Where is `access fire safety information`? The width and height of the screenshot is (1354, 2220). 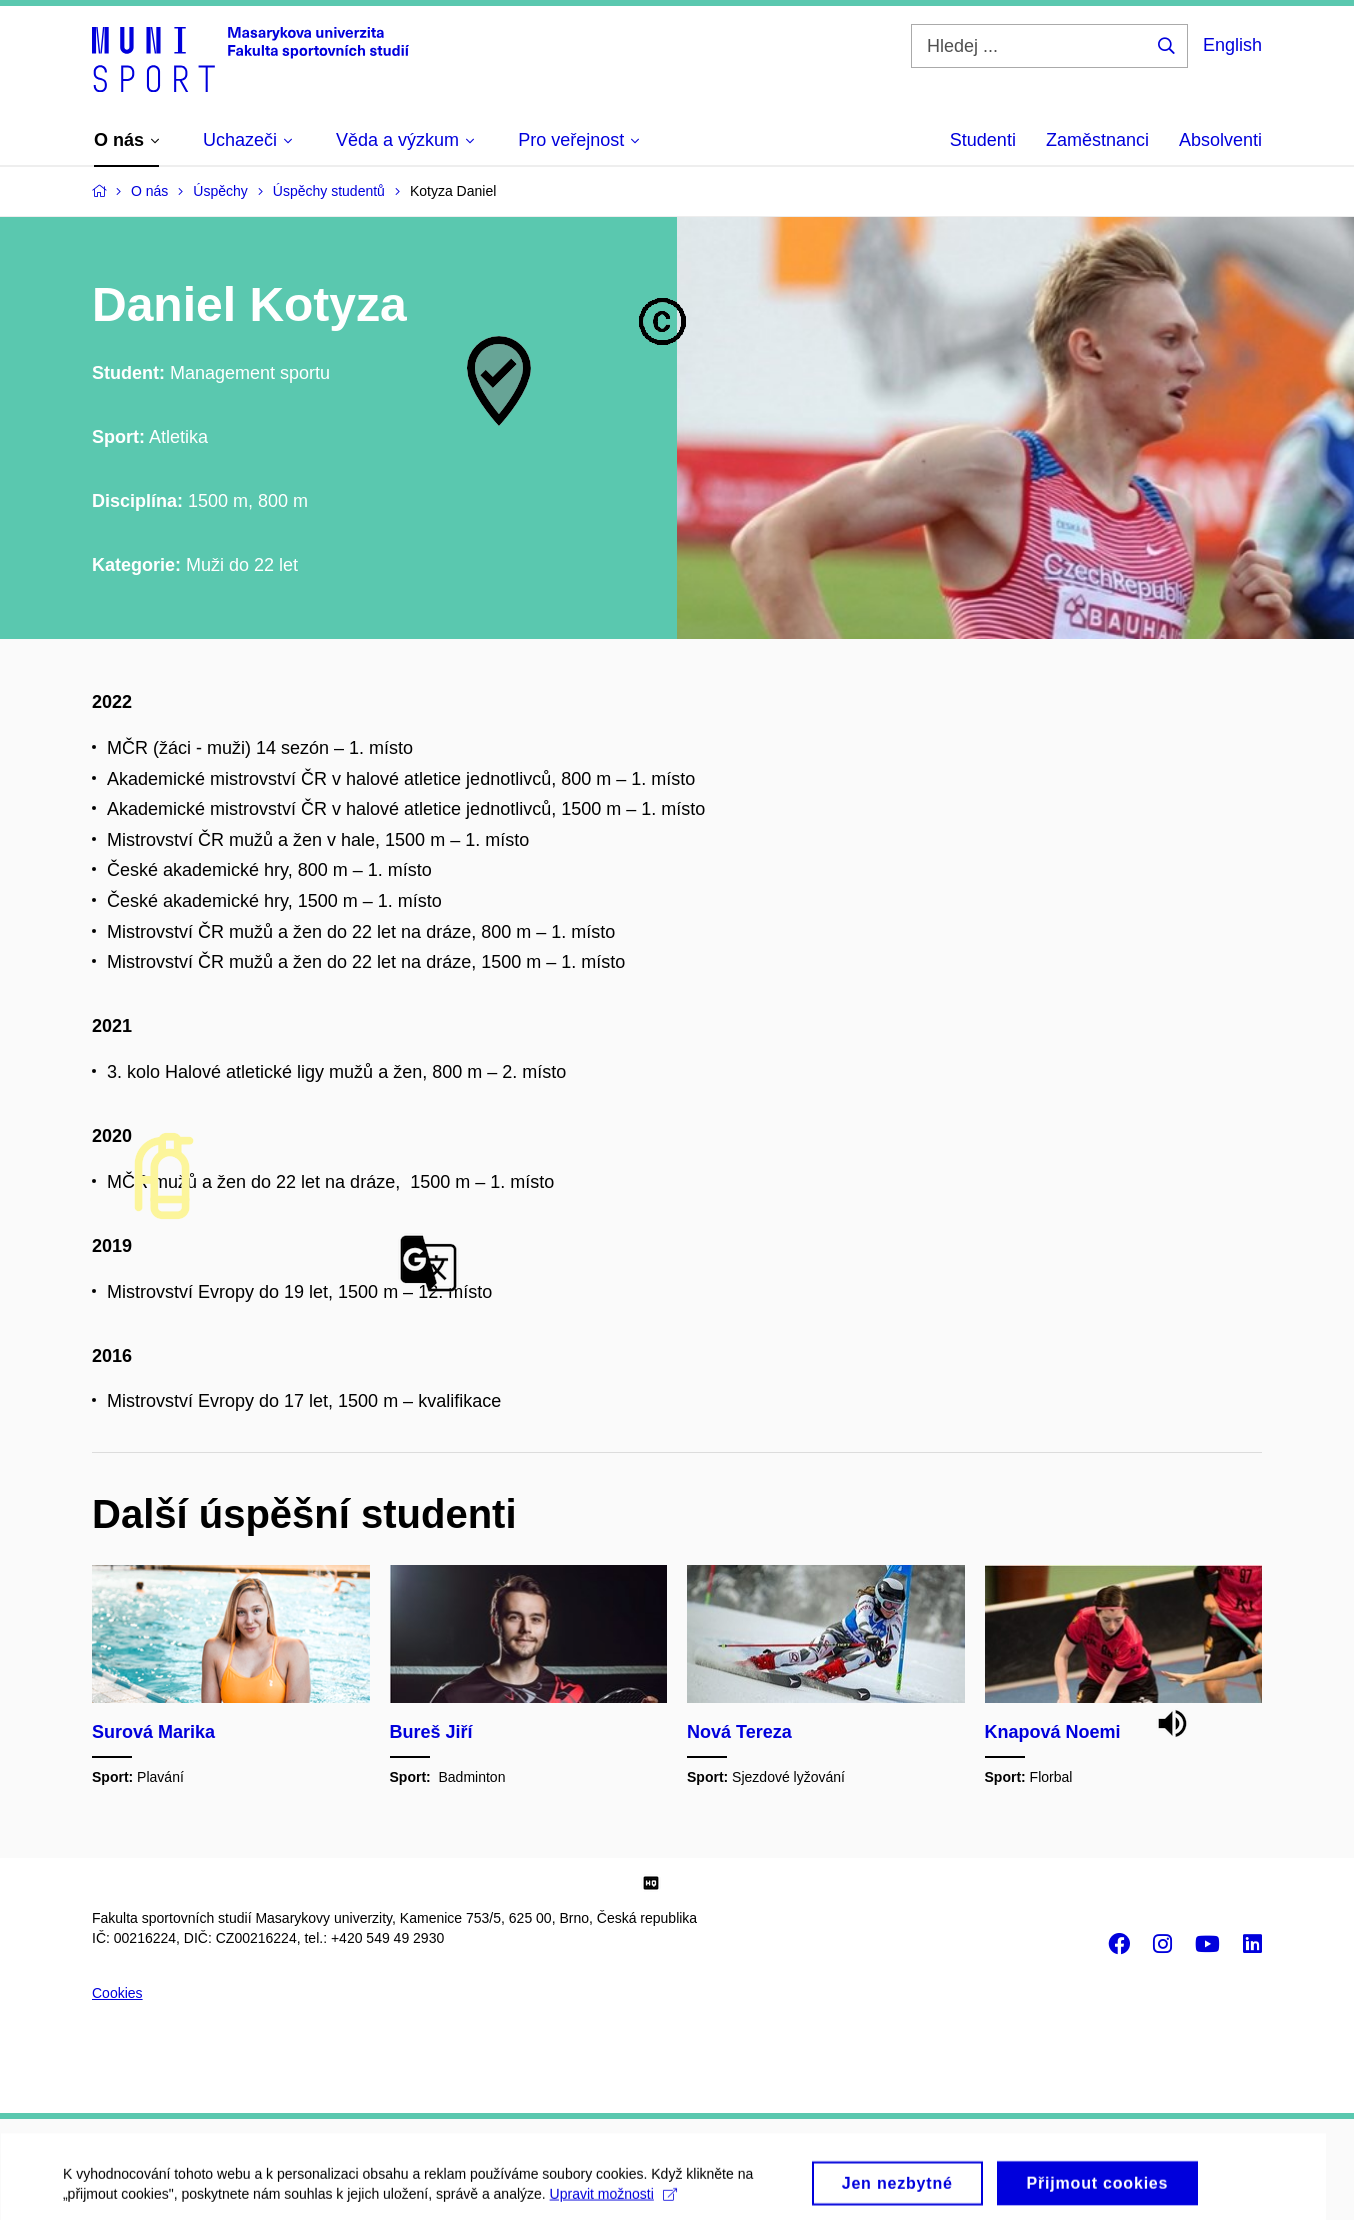
access fire safety information is located at coordinates (166, 1176).